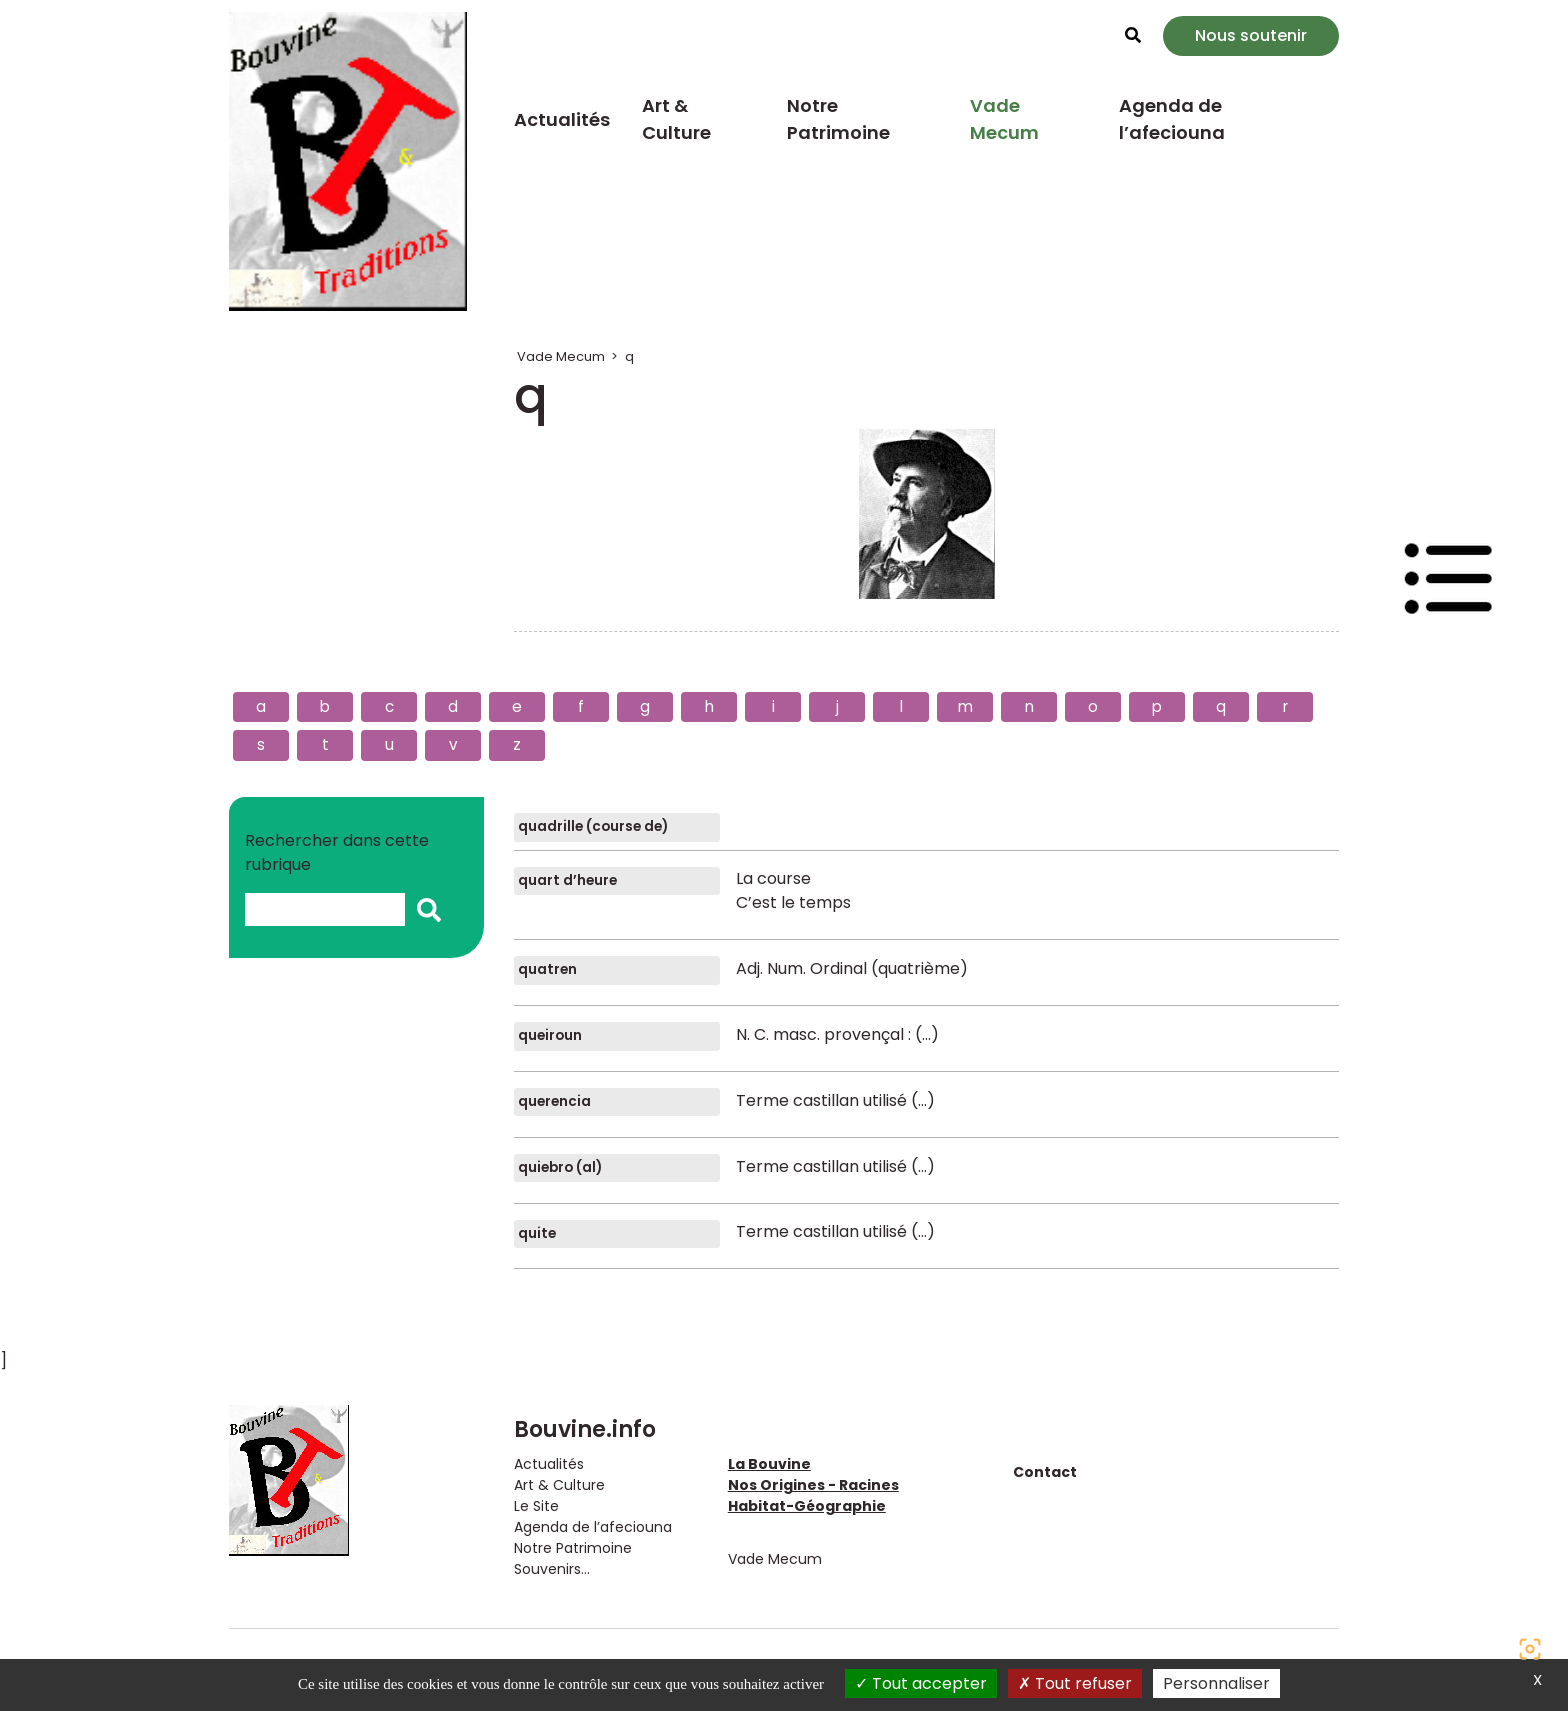 This screenshot has width=1568, height=1711. What do you see at coordinates (1449, 578) in the screenshot?
I see `view items as a bulleted list` at bounding box center [1449, 578].